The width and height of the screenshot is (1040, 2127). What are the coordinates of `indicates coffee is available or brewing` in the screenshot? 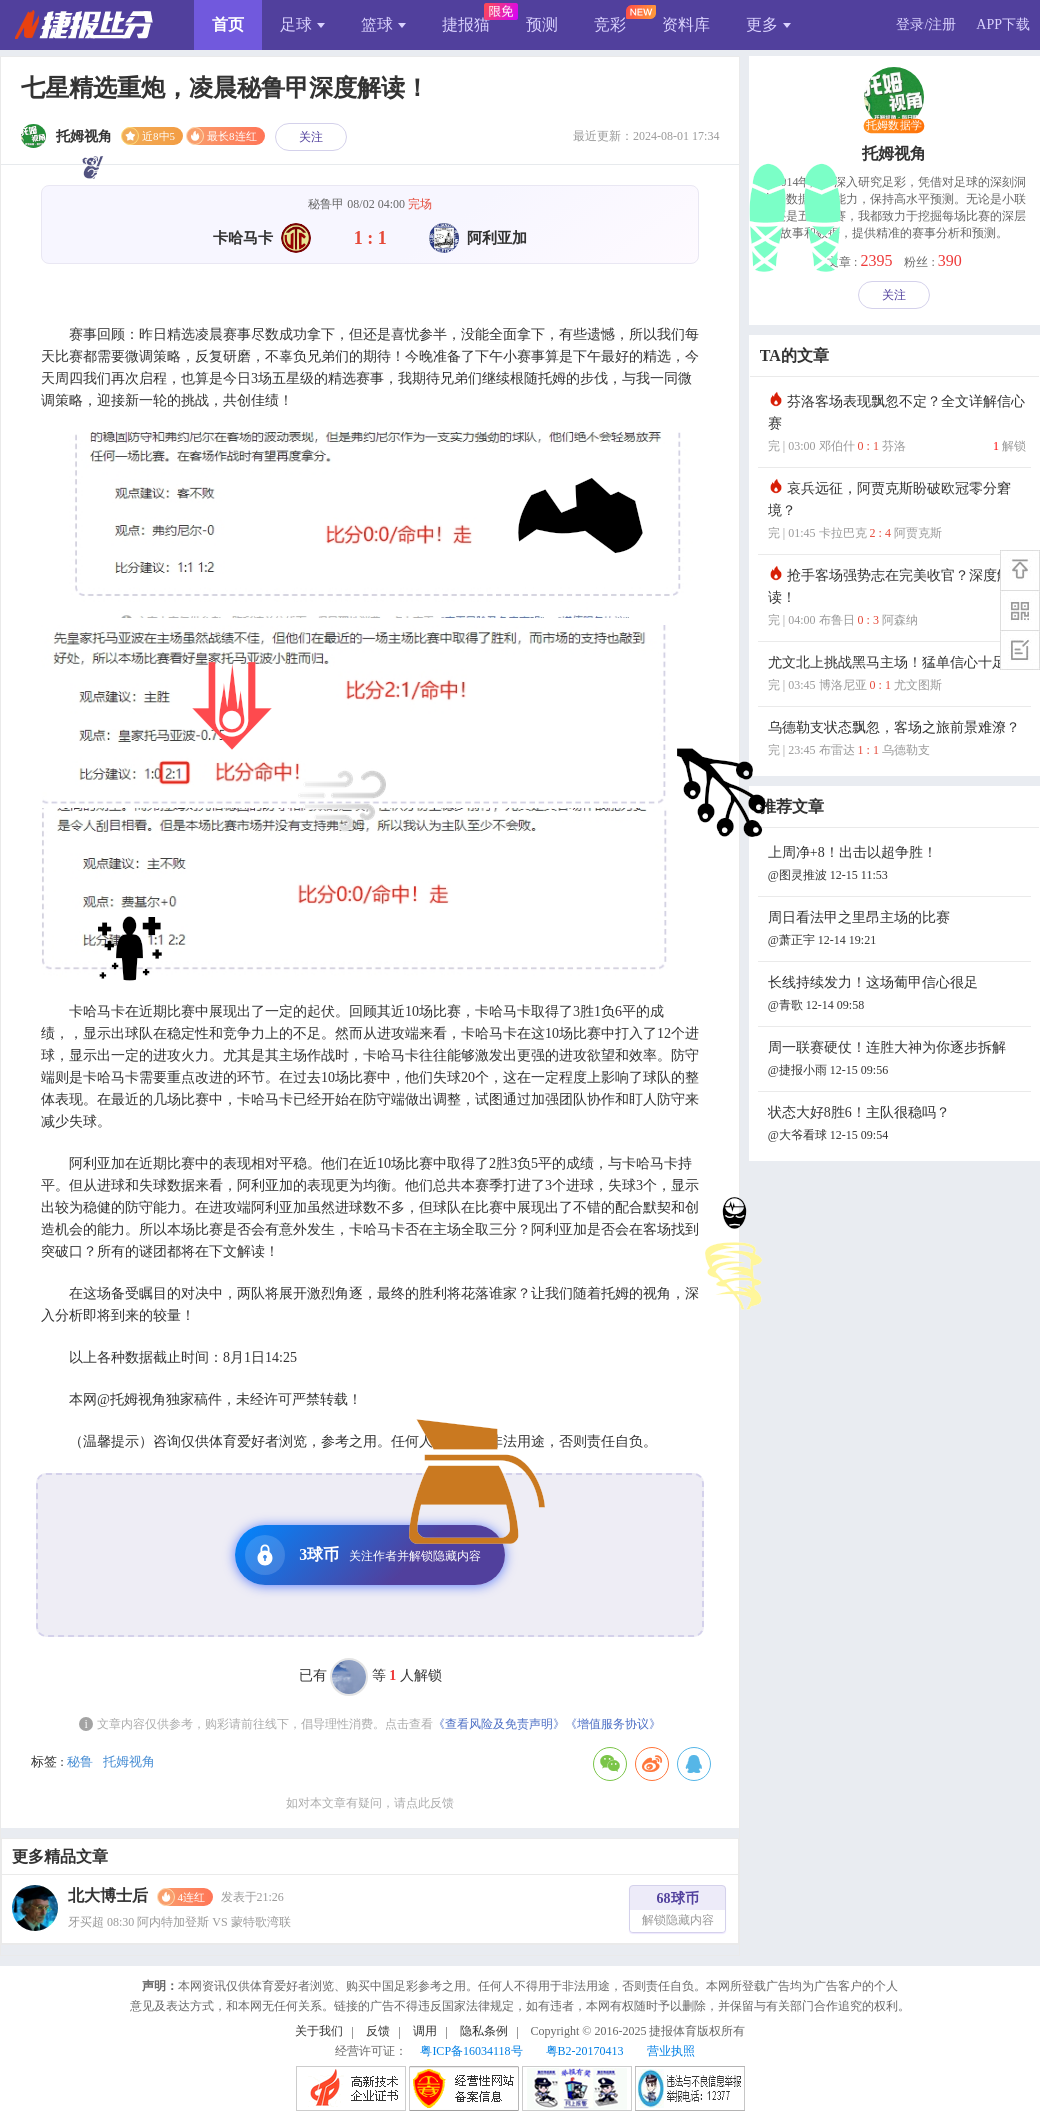 It's located at (477, 1481).